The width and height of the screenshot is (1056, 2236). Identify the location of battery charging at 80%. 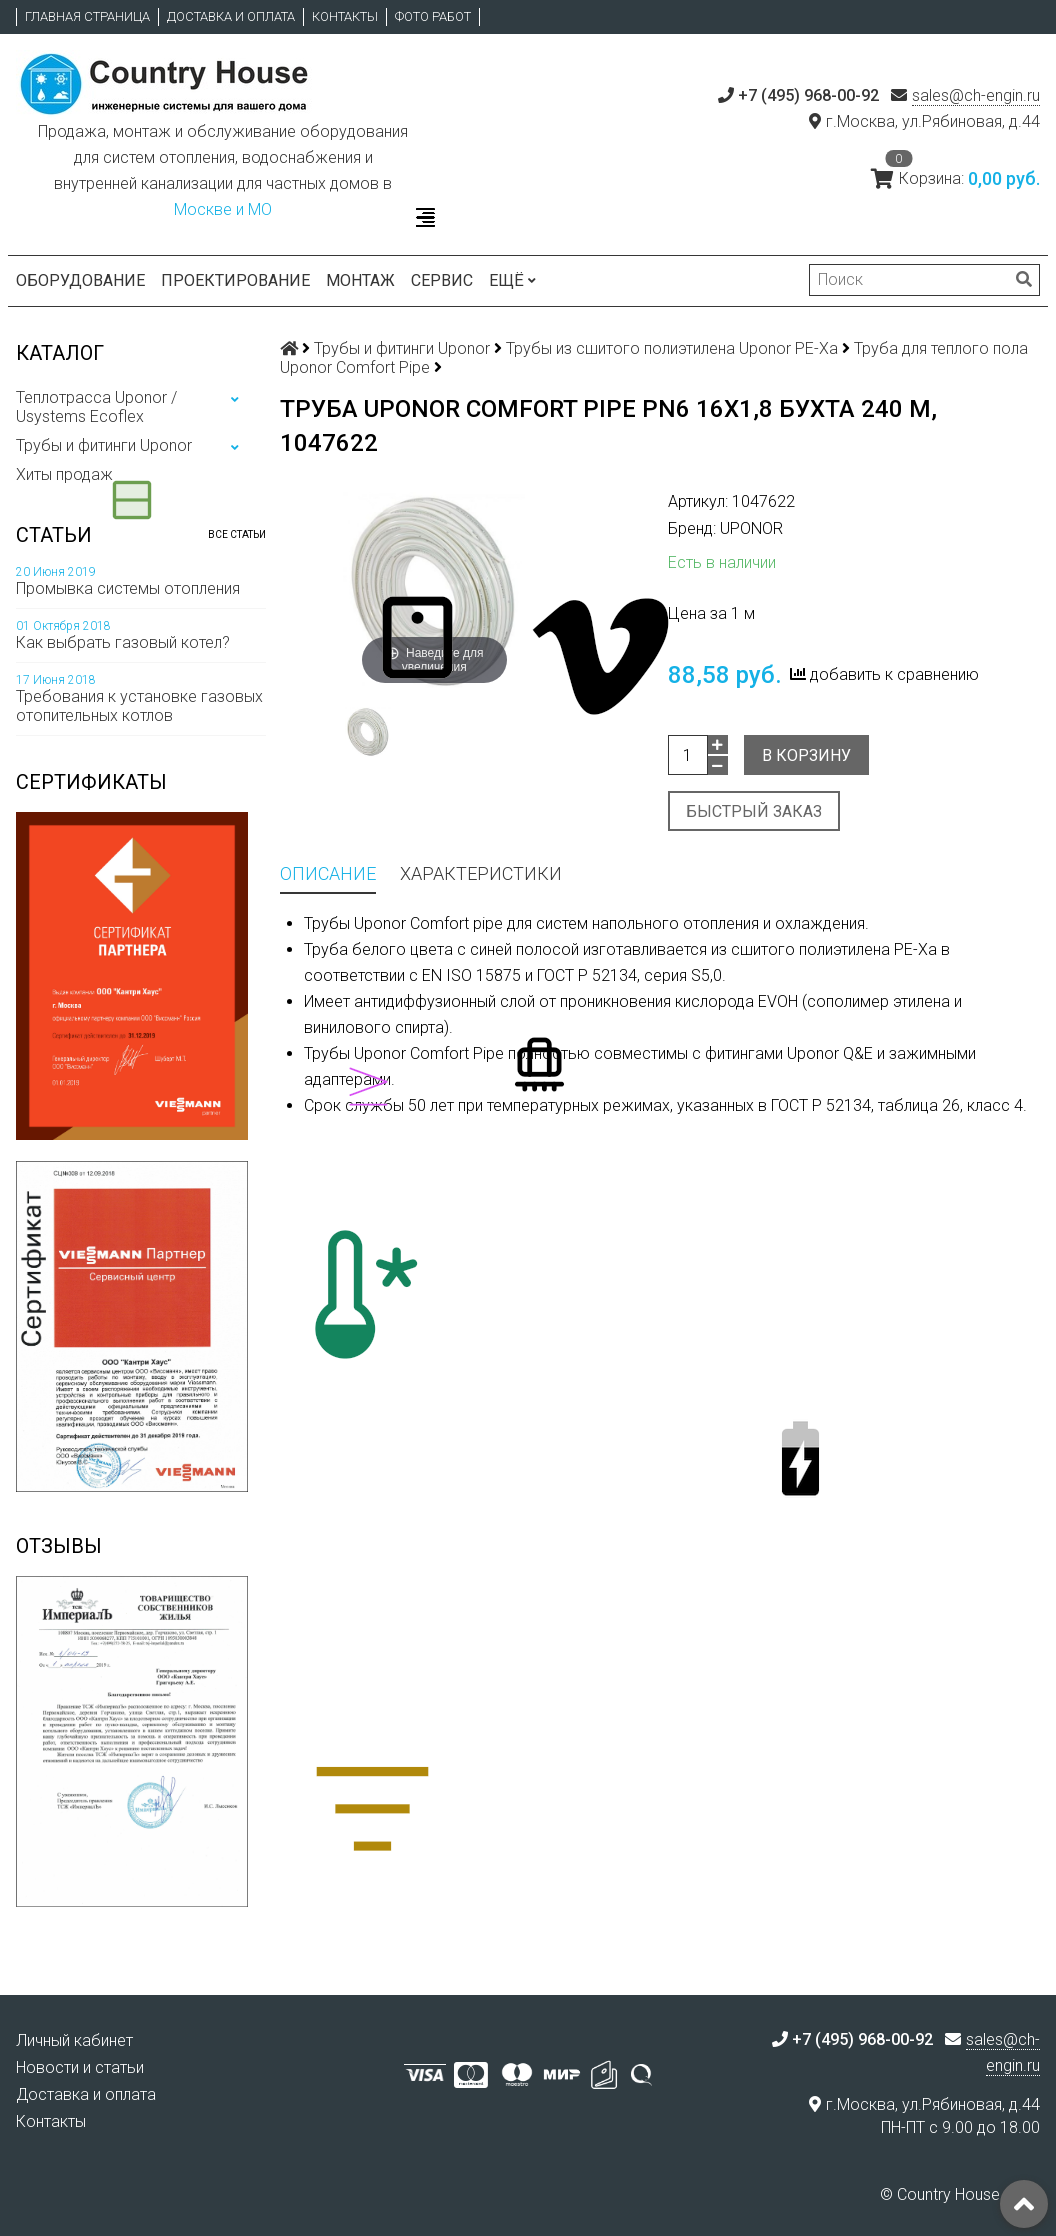
(800, 1458).